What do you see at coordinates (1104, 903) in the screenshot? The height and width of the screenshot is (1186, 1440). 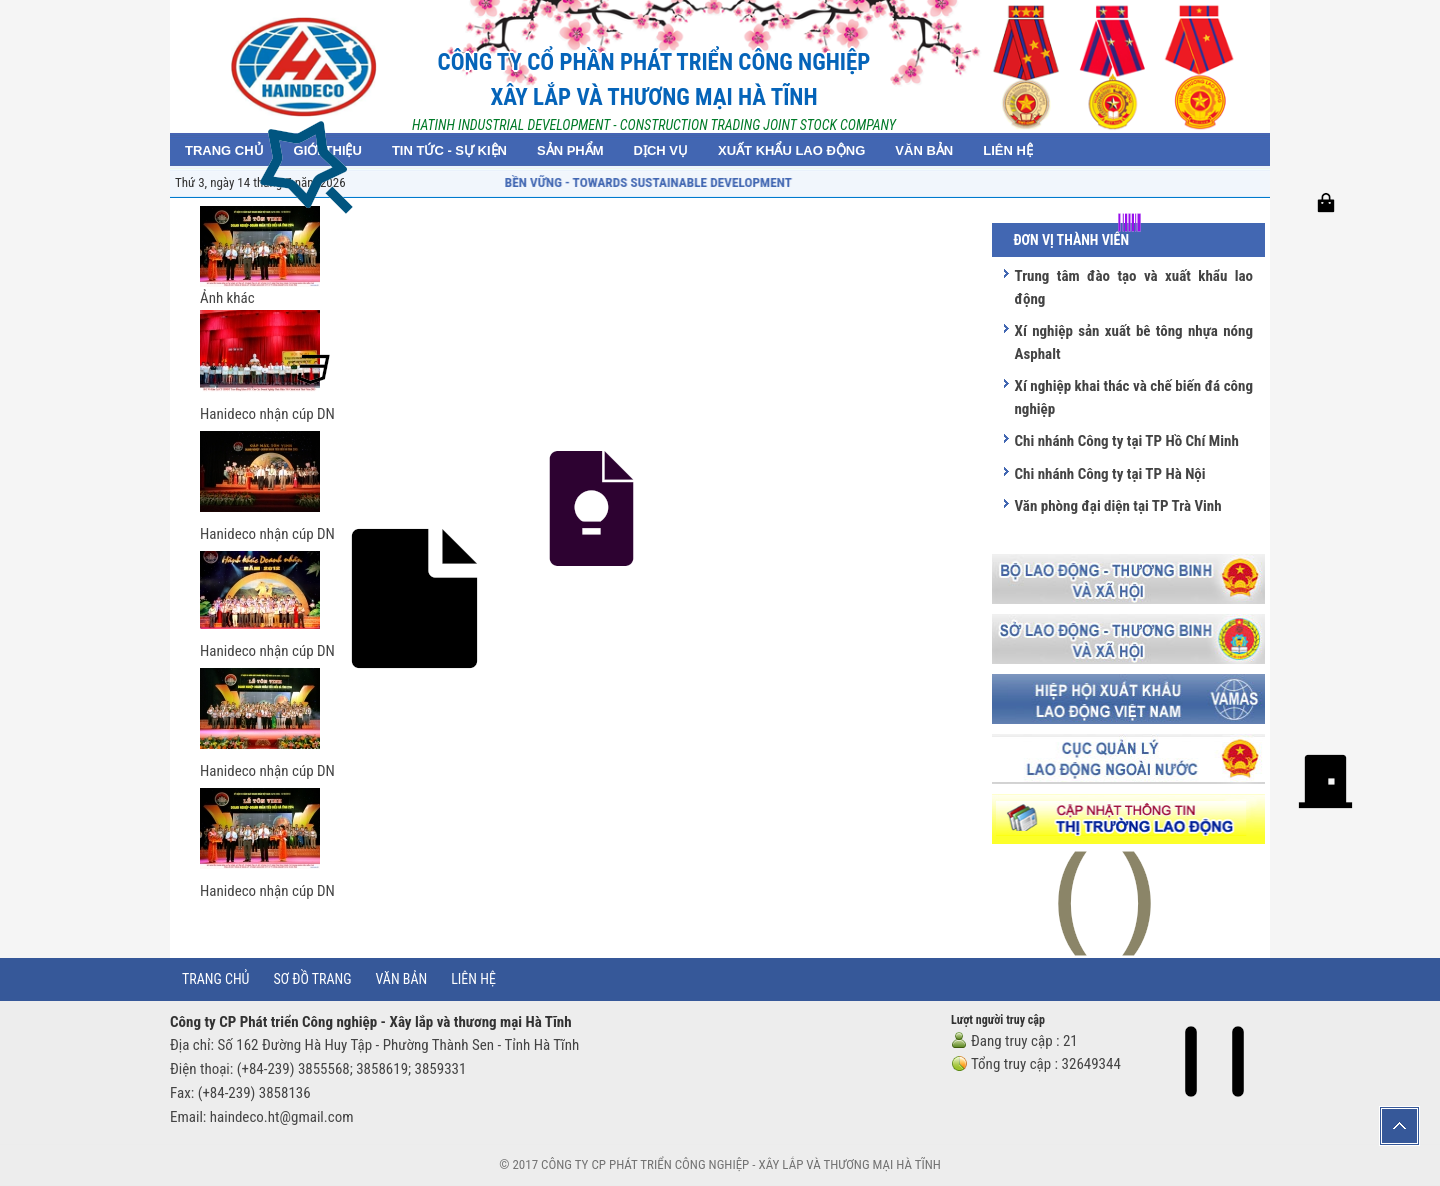 I see `insert parentheses in code editor` at bounding box center [1104, 903].